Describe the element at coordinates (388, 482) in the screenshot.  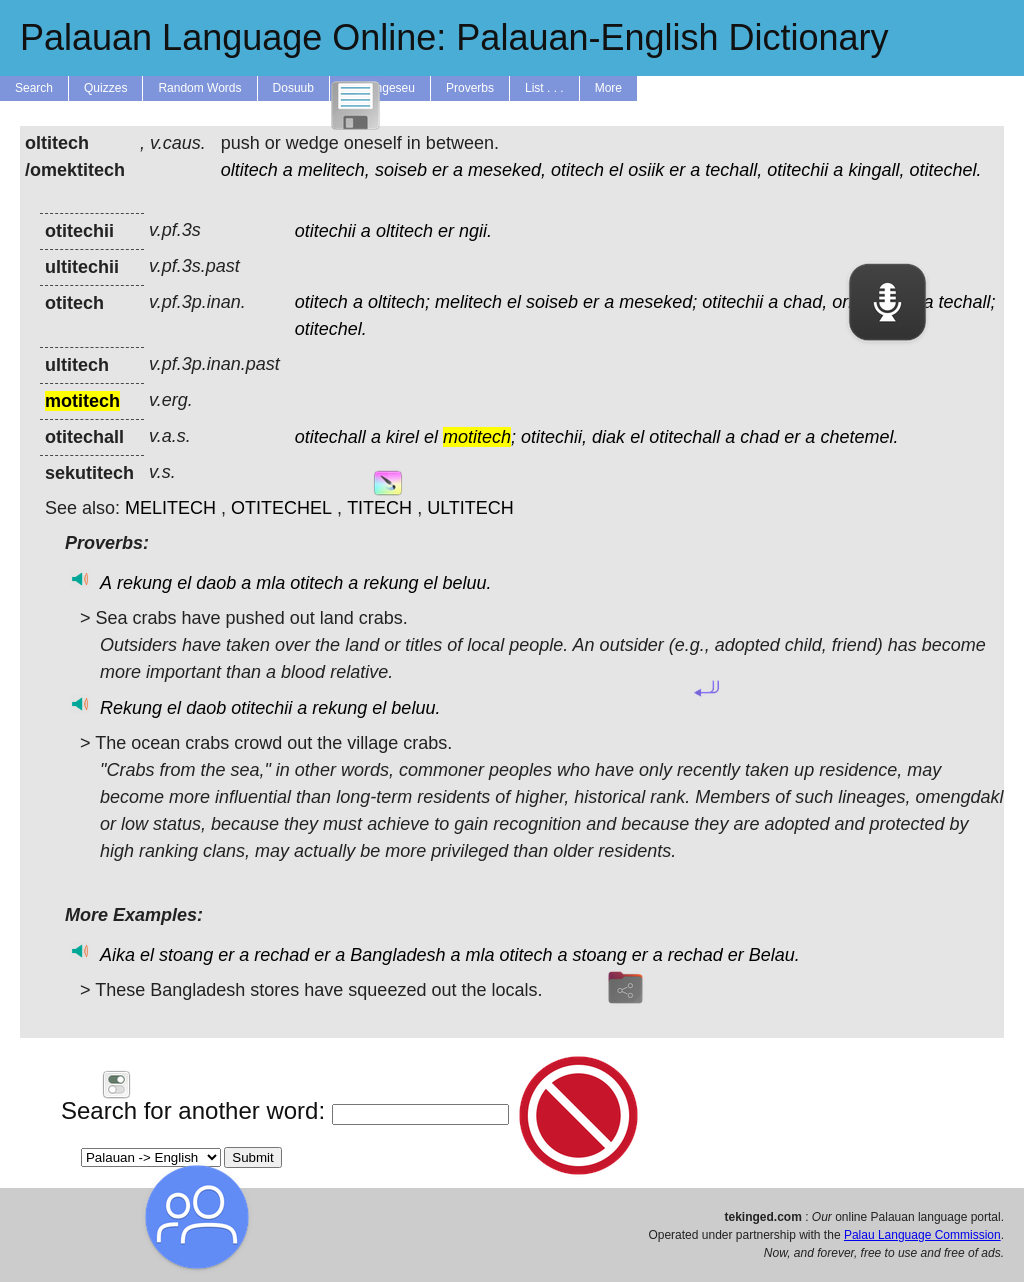
I see `open a Krita project file` at that location.